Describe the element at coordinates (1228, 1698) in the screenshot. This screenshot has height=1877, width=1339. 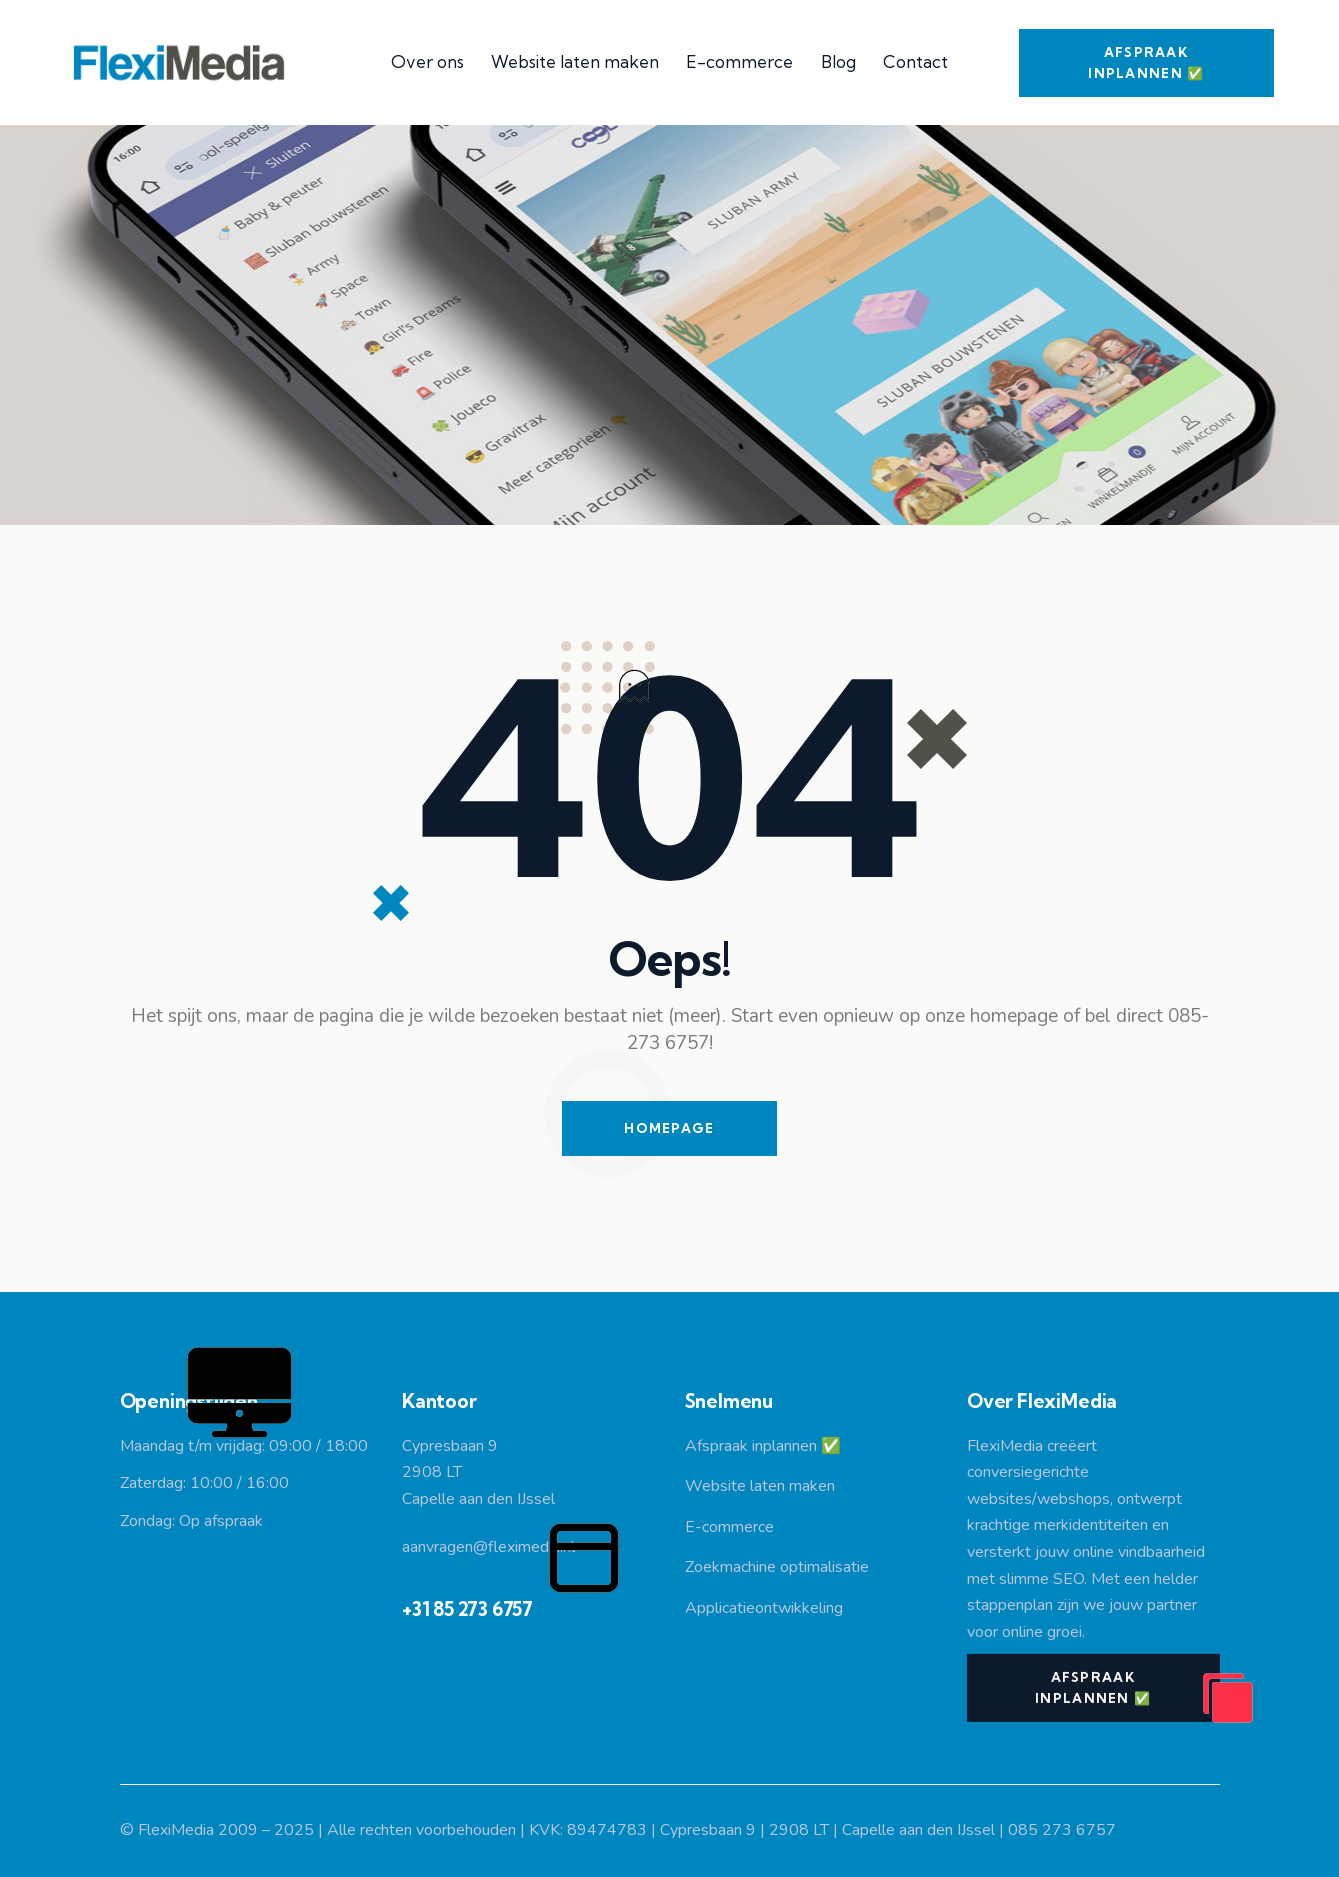
I see `copy to clipboard` at that location.